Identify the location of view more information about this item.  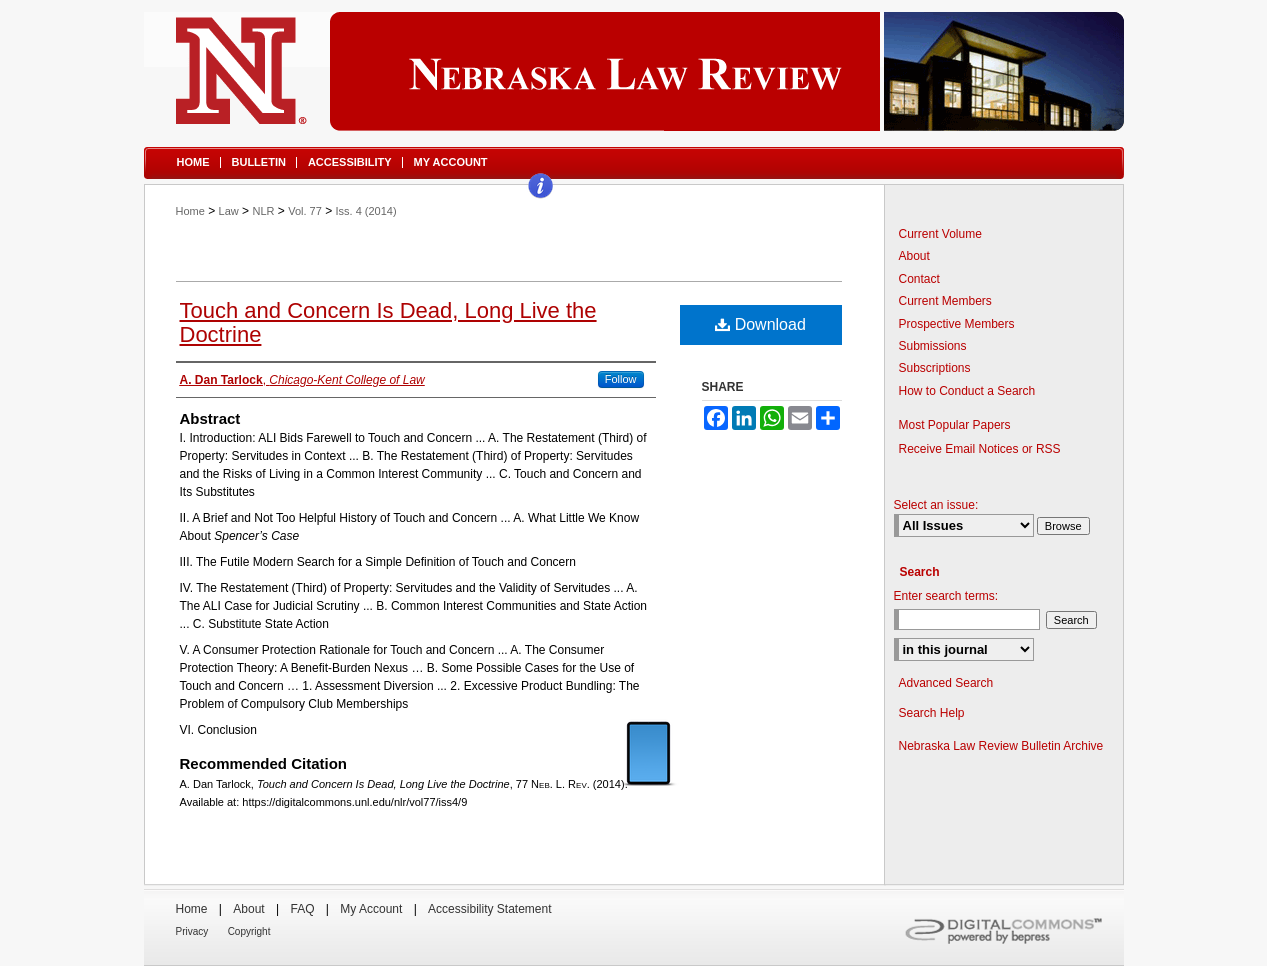
(540, 185).